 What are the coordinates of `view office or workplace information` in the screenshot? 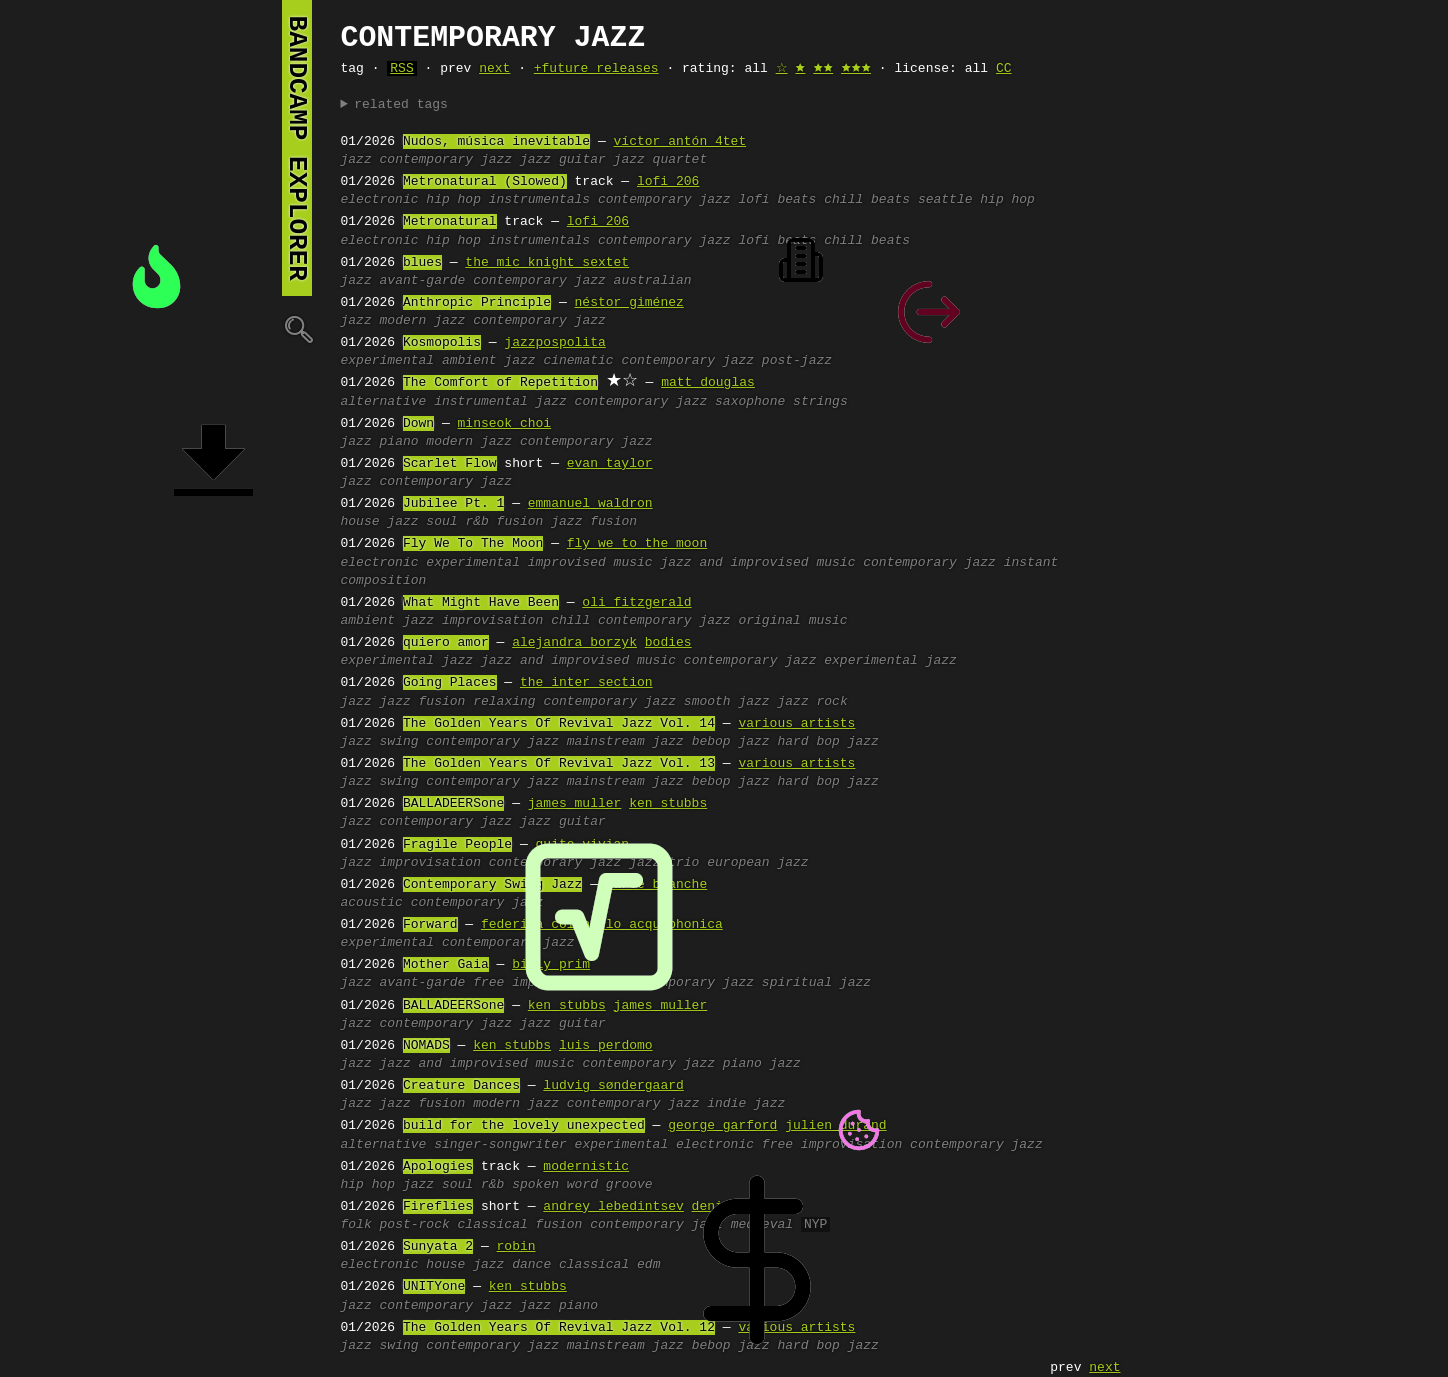 It's located at (801, 260).